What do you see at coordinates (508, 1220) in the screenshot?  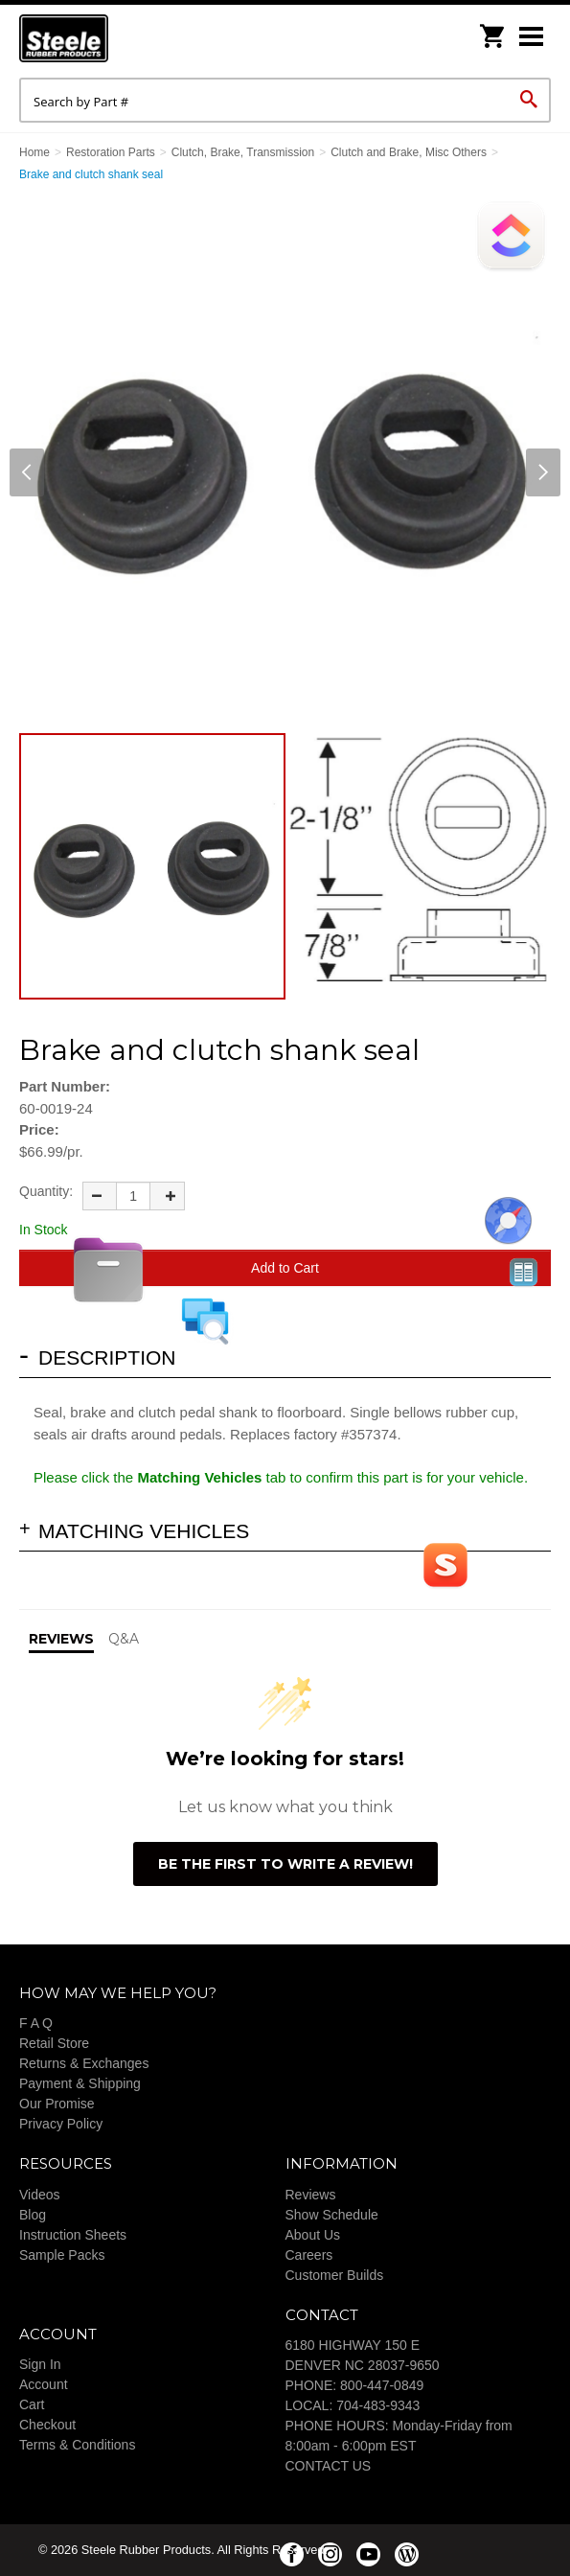 I see `open the web browser application` at bounding box center [508, 1220].